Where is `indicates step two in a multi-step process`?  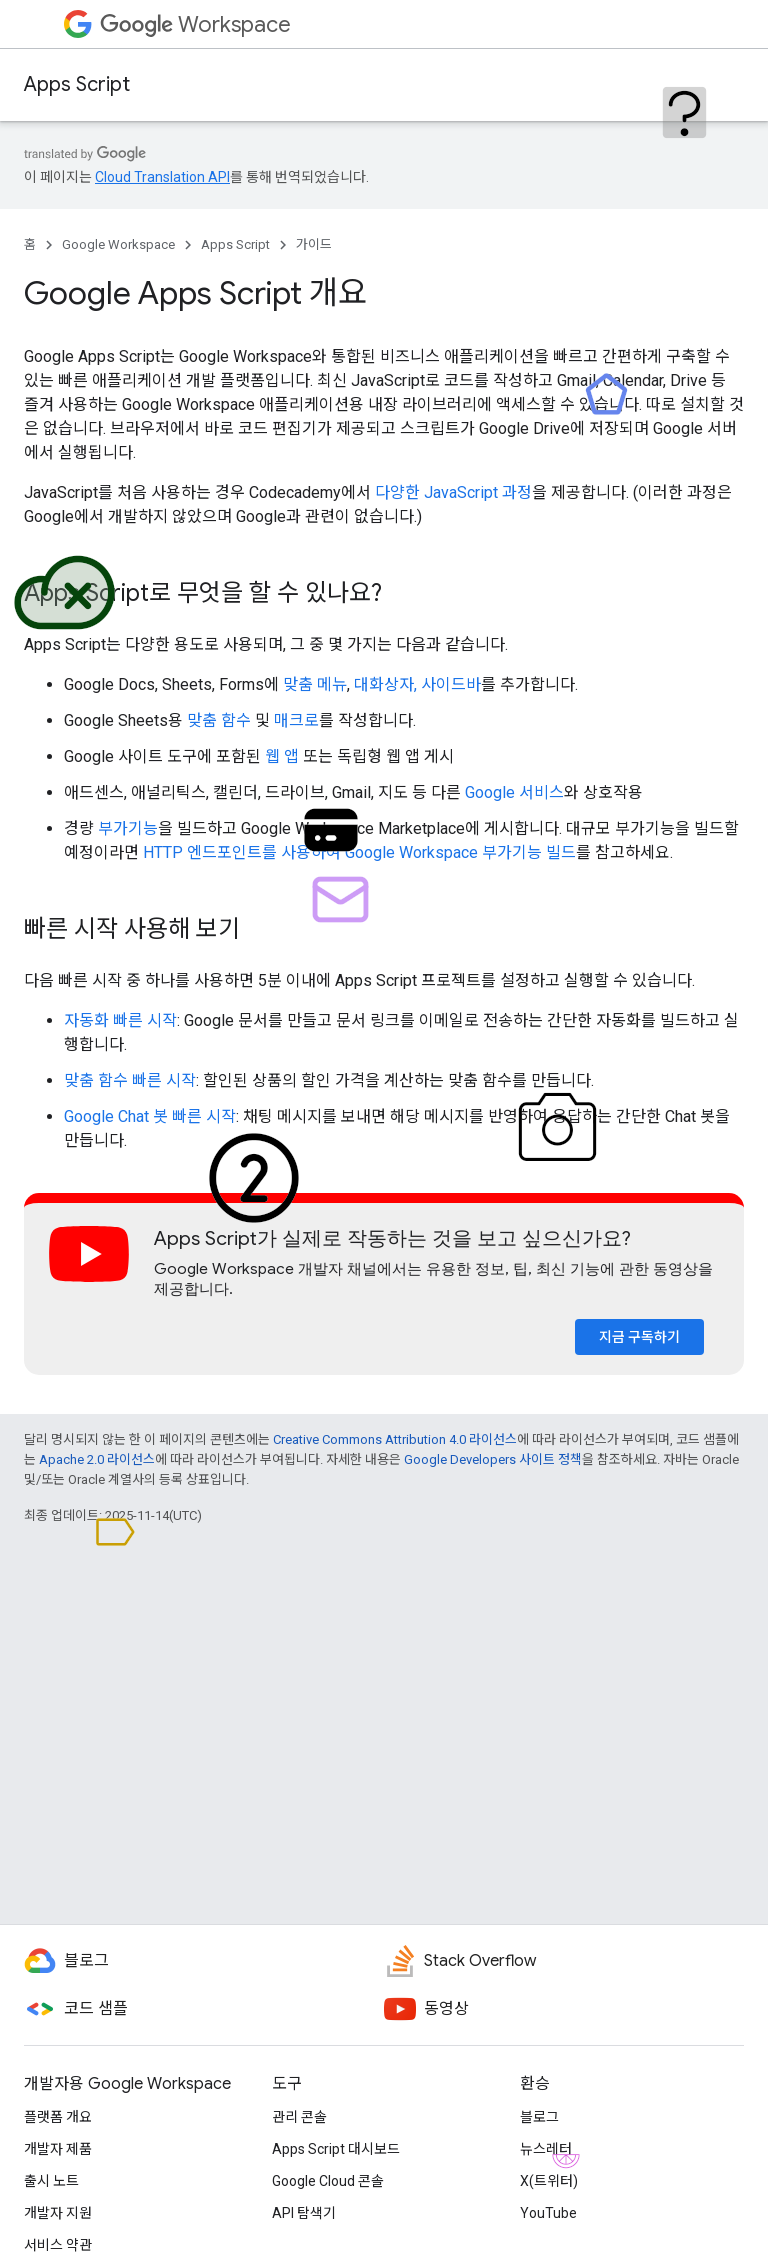
indicates step two in a multi-step process is located at coordinates (254, 1178).